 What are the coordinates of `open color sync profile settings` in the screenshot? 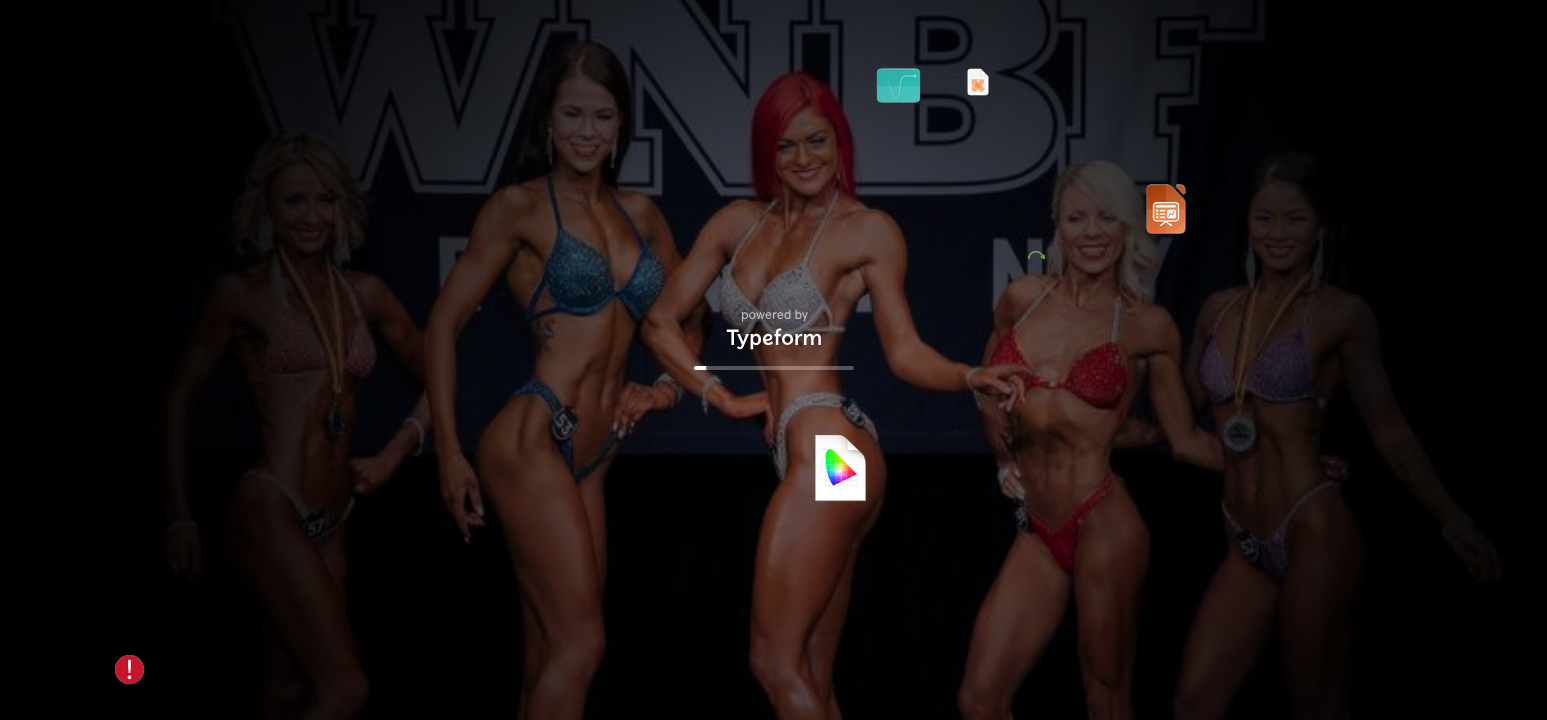 It's located at (840, 469).